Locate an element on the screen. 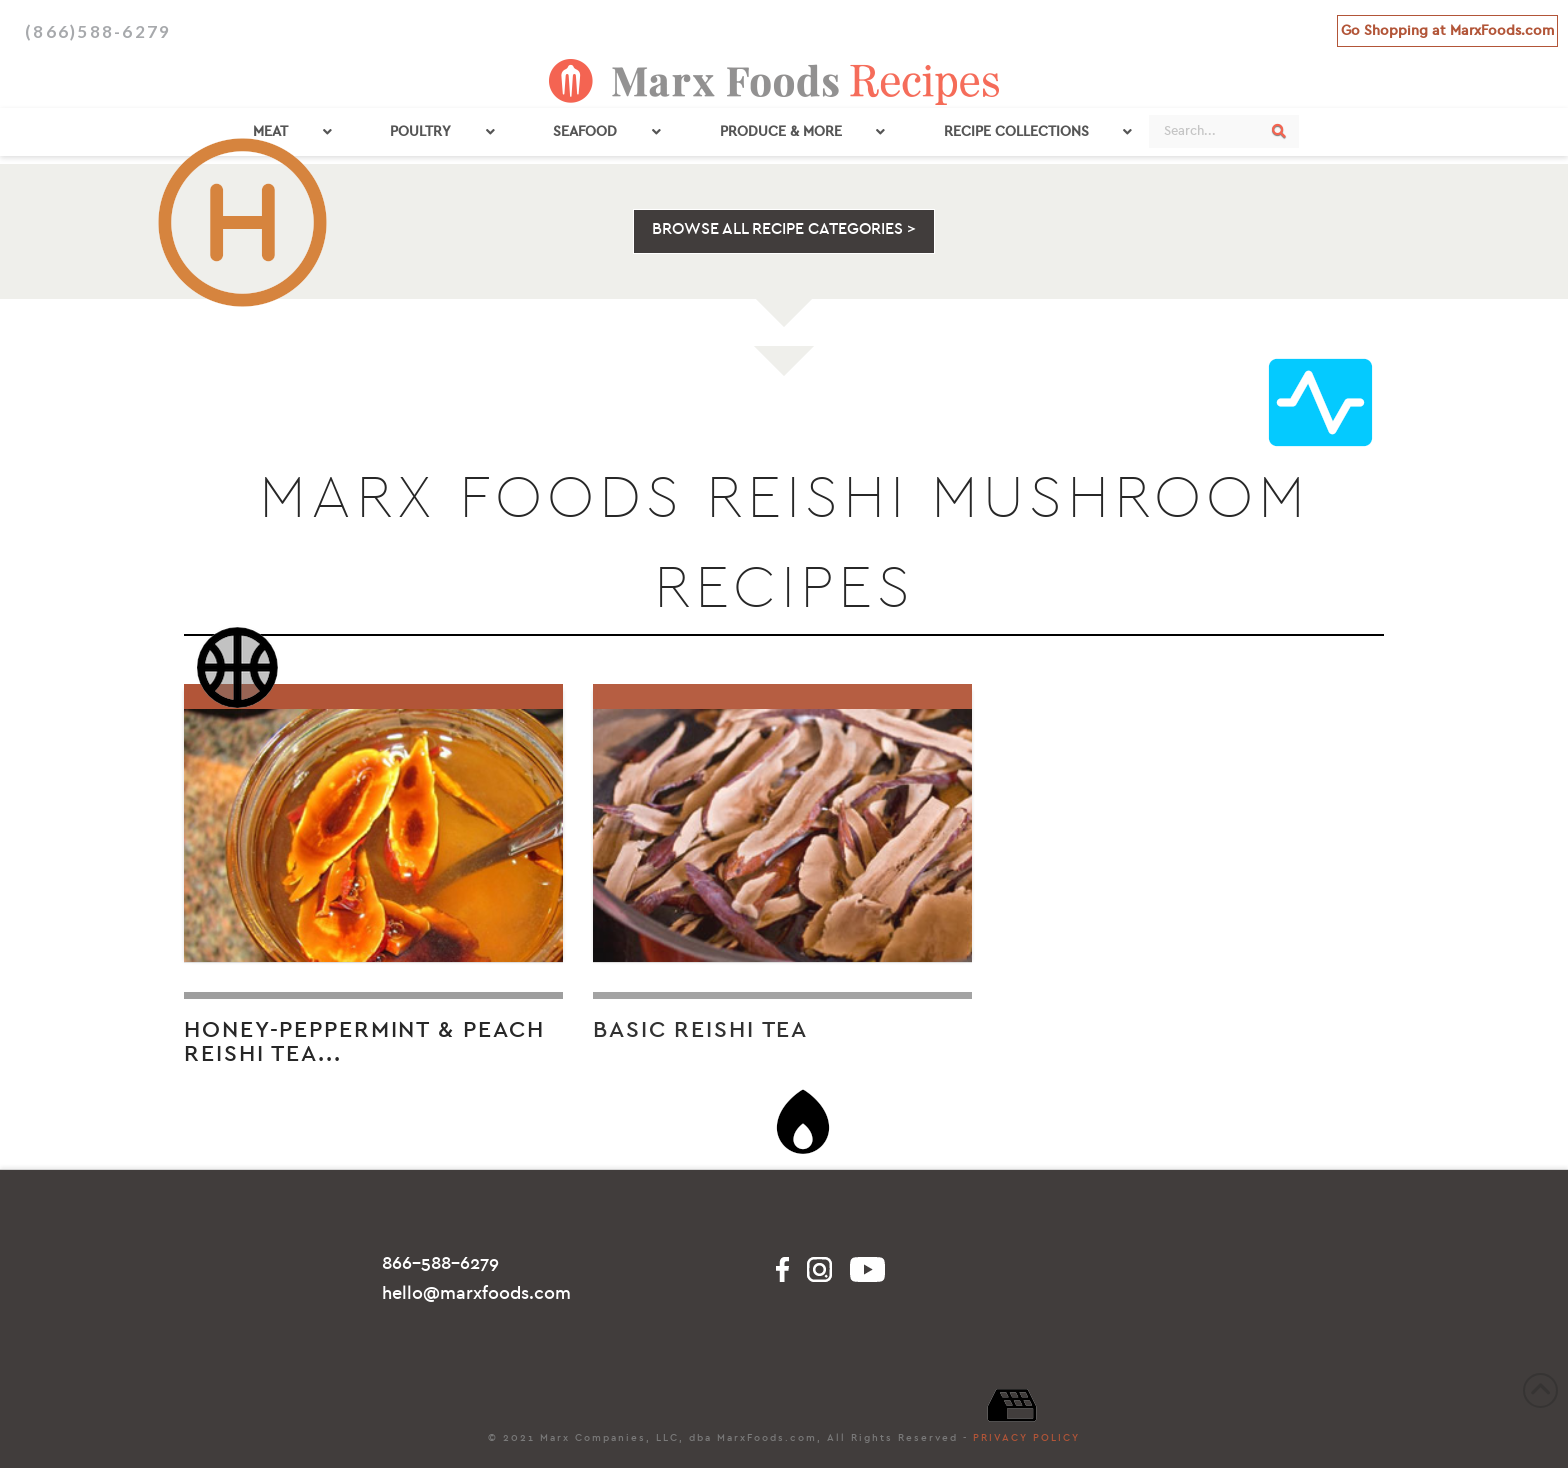 The width and height of the screenshot is (1568, 1468). indicates trending or hot content is located at coordinates (803, 1123).